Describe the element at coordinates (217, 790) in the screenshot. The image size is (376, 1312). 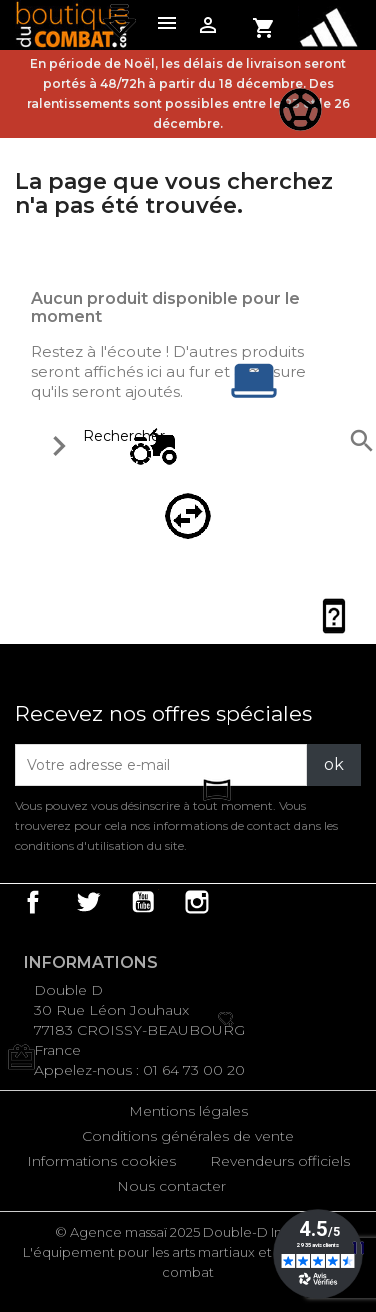
I see `switch to horizontal panorama mode` at that location.